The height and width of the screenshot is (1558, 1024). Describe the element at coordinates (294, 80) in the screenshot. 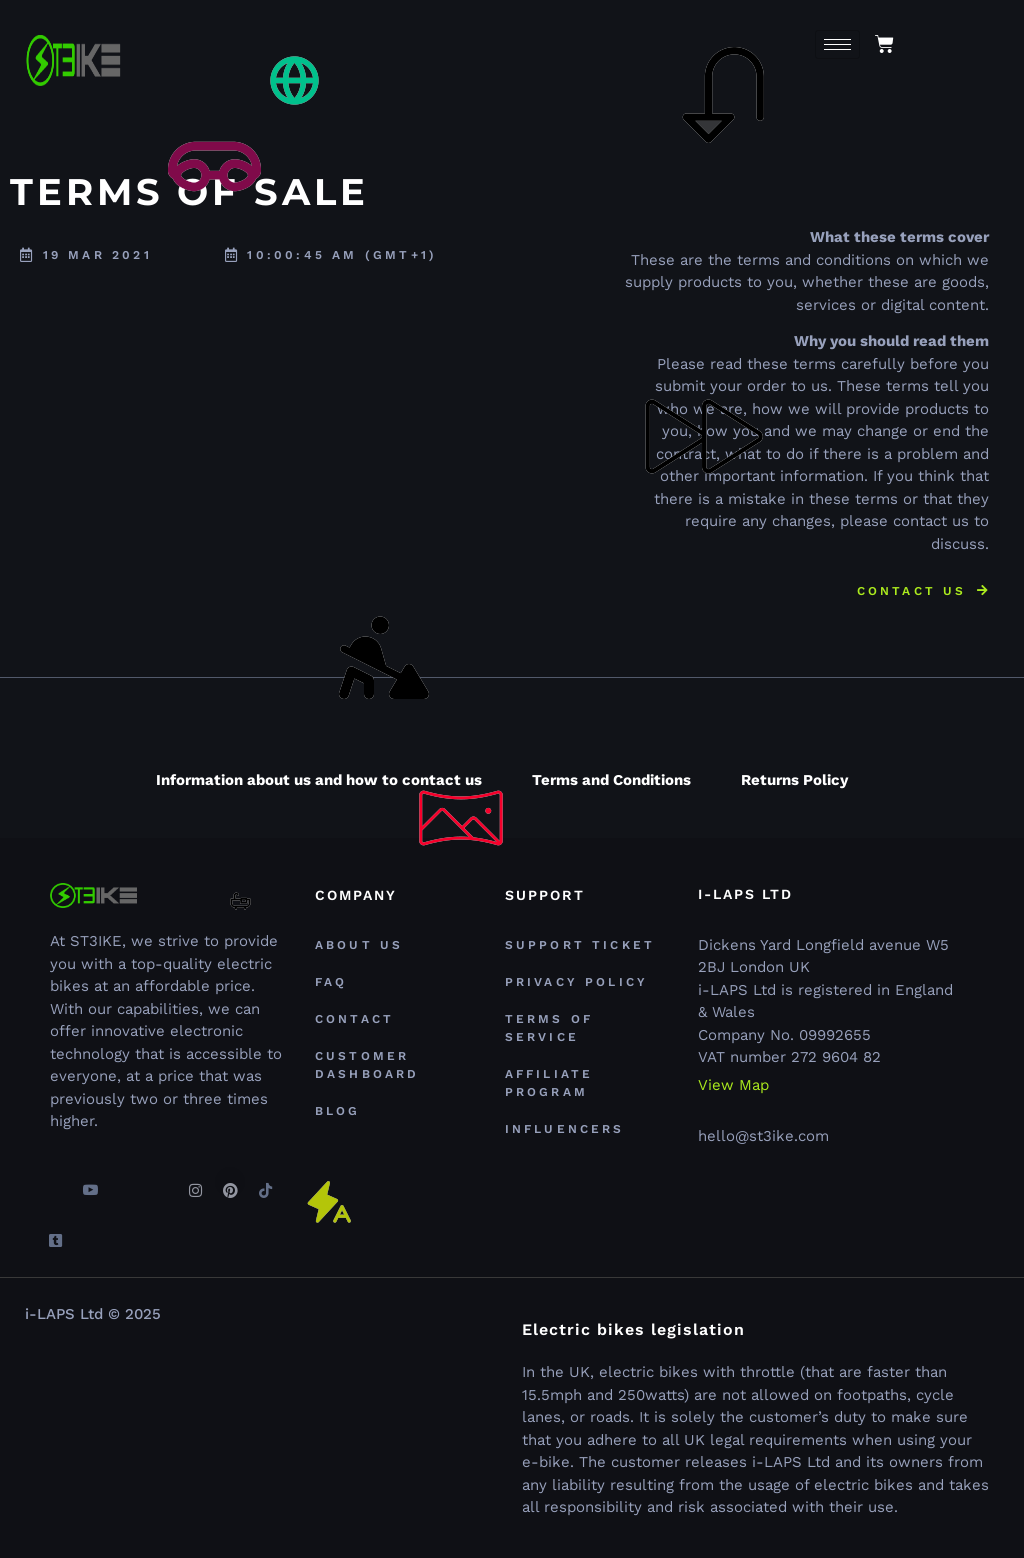

I see `access website or browse the internet` at that location.